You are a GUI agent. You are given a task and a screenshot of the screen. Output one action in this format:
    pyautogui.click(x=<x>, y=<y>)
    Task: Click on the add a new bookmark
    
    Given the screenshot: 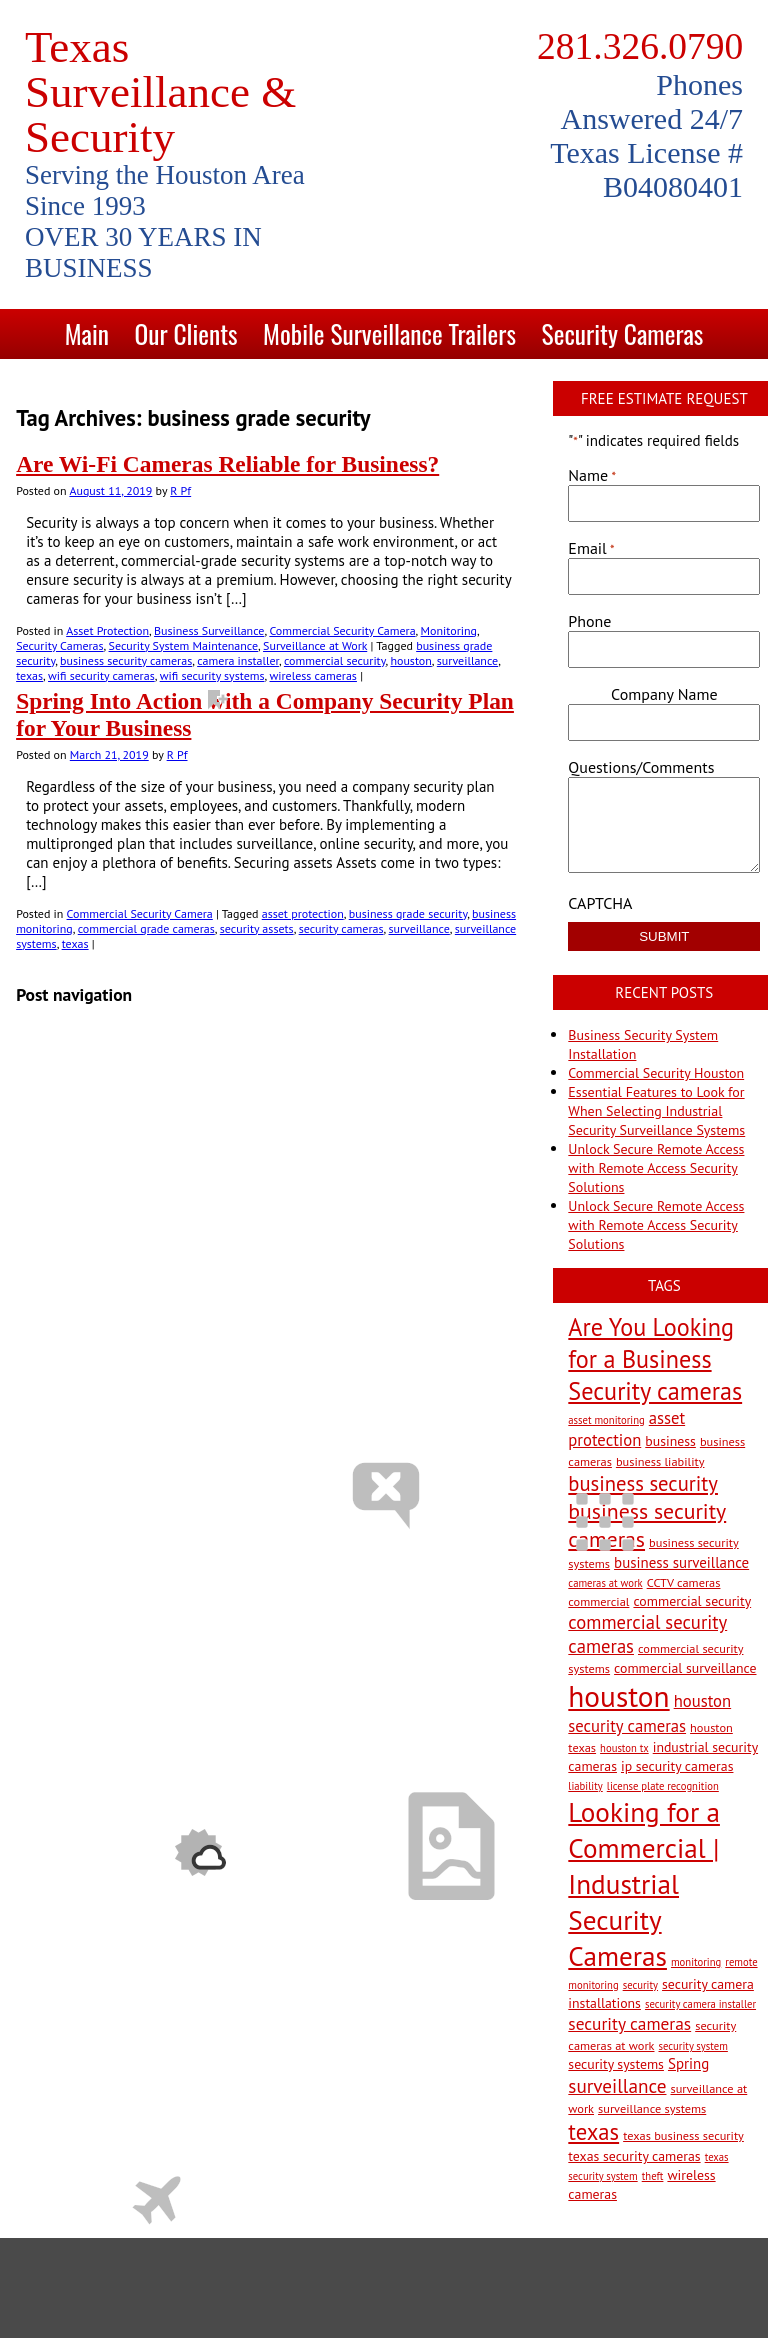 What is the action you would take?
    pyautogui.click(x=217, y=702)
    